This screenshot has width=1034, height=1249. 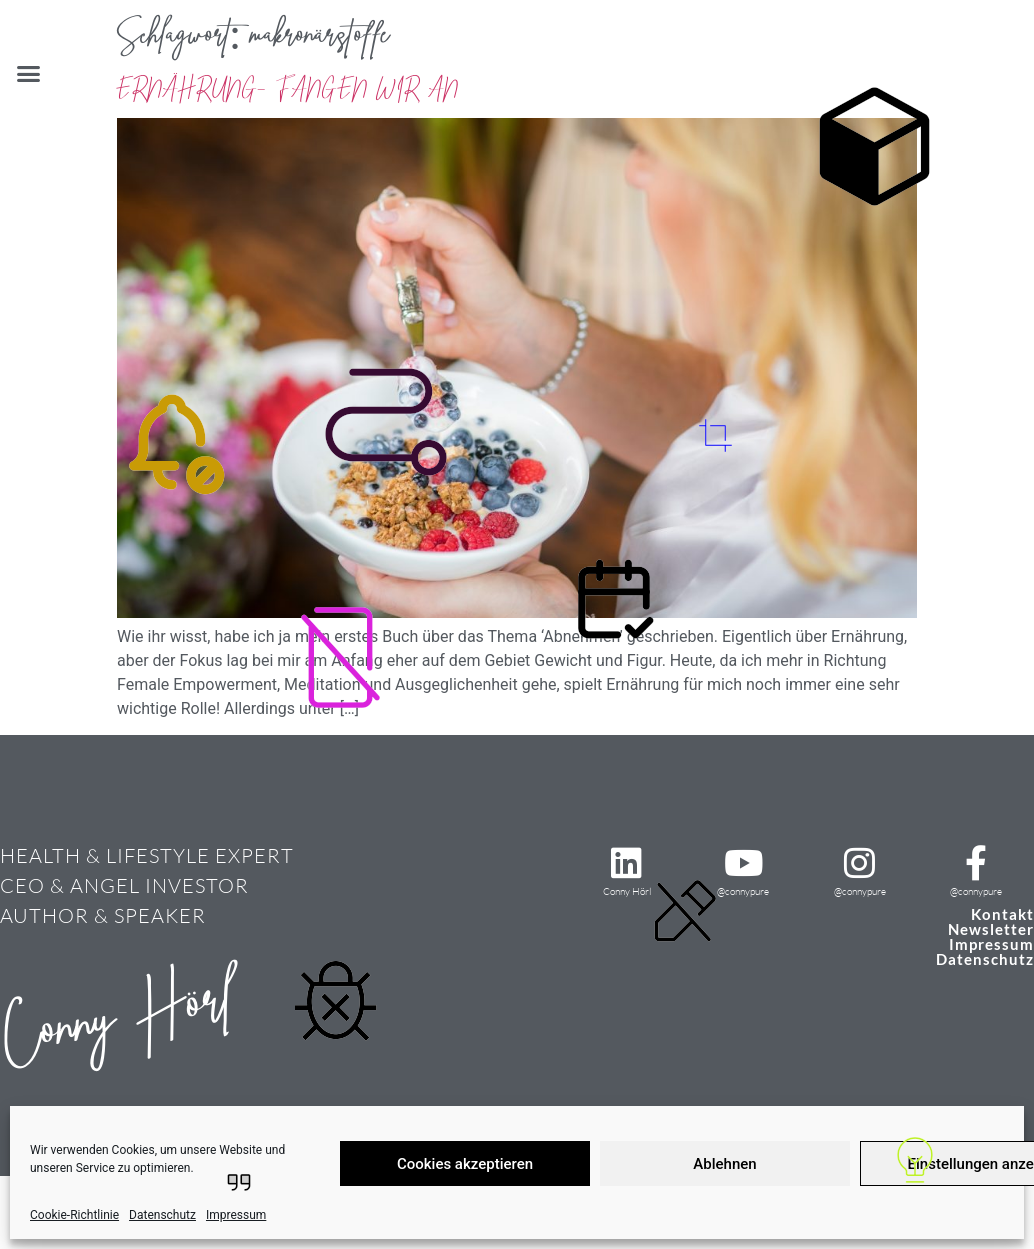 What do you see at coordinates (874, 146) in the screenshot?
I see `view 3D model or object` at bounding box center [874, 146].